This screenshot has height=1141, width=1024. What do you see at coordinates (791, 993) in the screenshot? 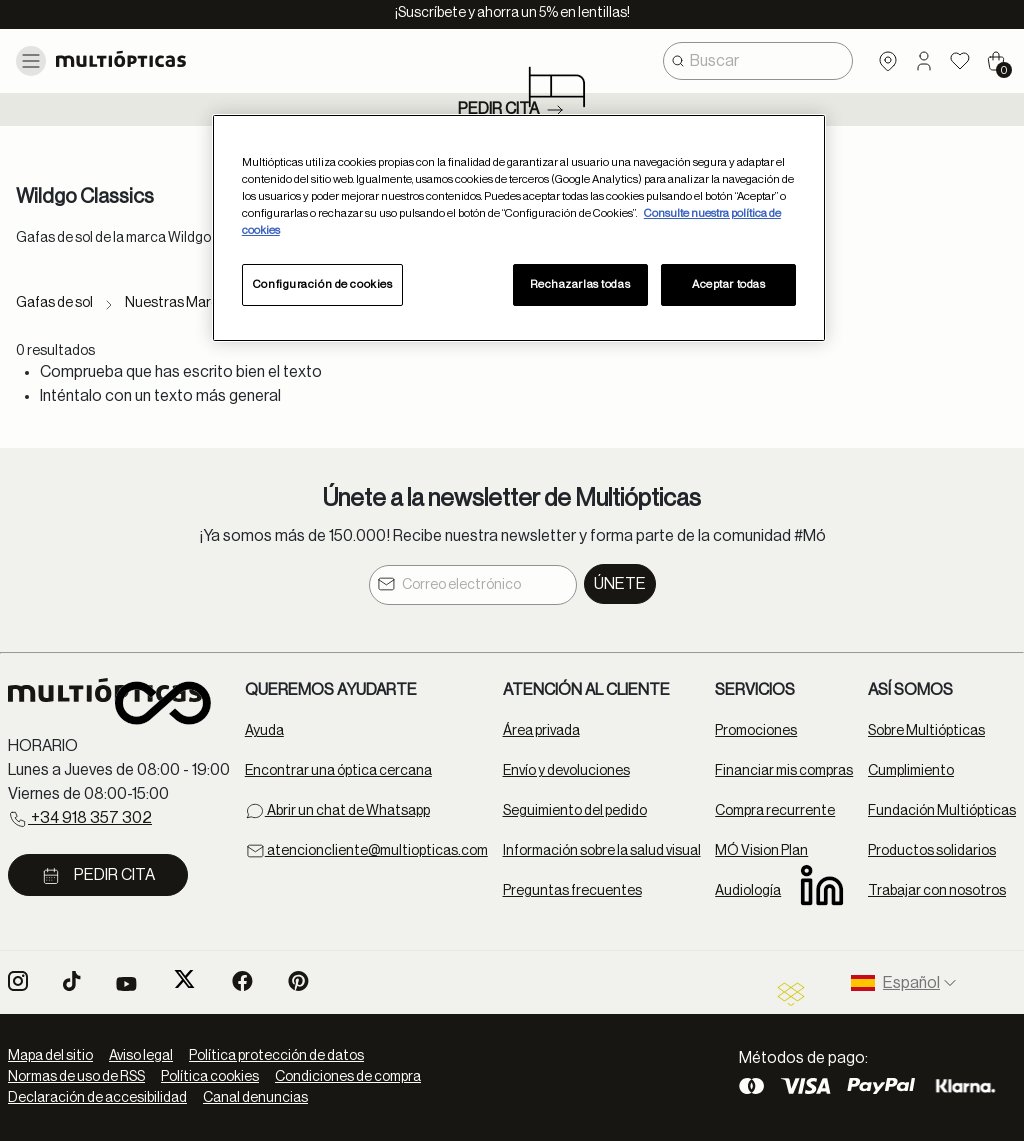
I see `access dropbox cloud storage` at bounding box center [791, 993].